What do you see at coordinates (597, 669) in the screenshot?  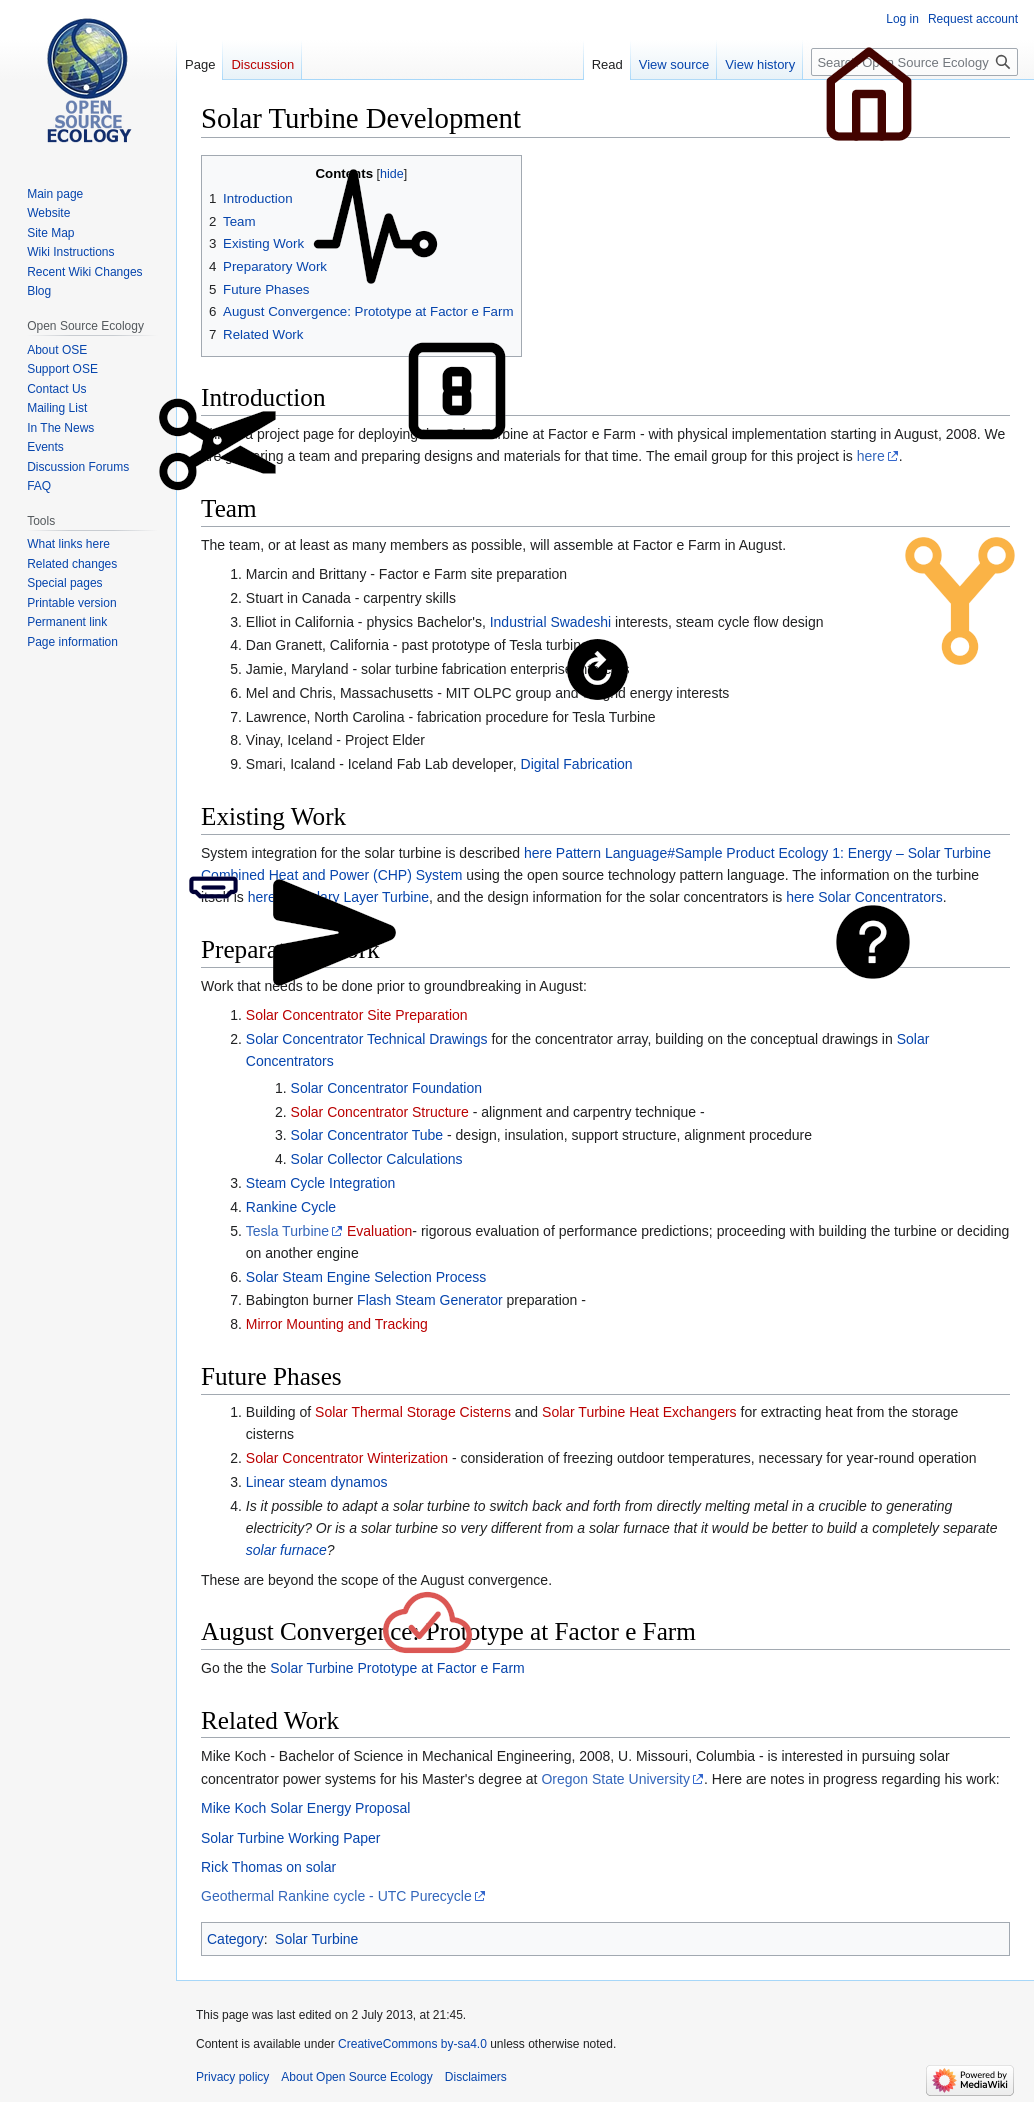 I see `refresh or reload content` at bounding box center [597, 669].